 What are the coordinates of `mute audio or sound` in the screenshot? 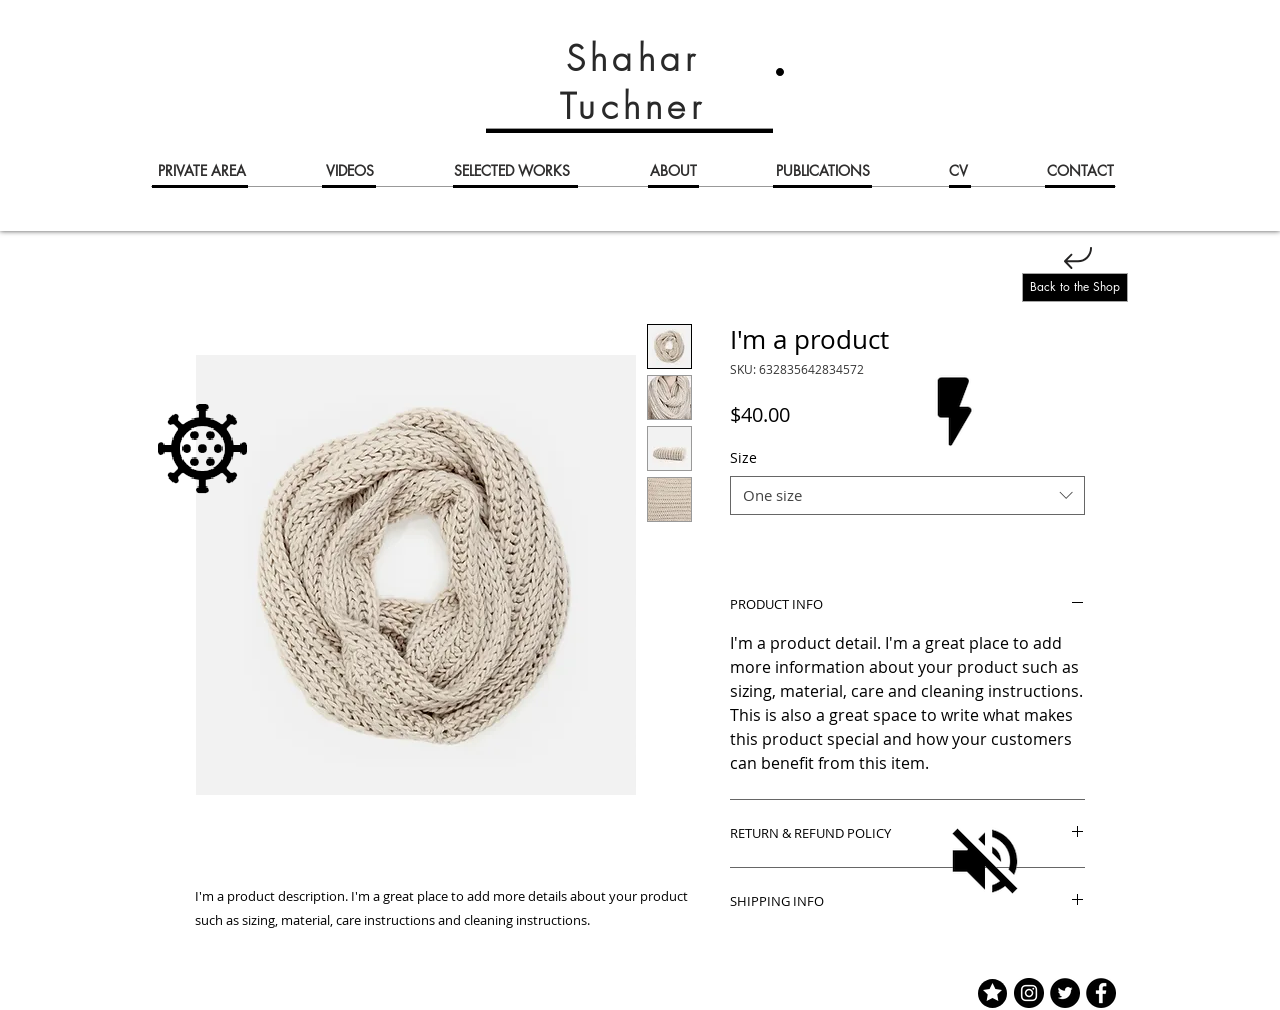 It's located at (985, 861).